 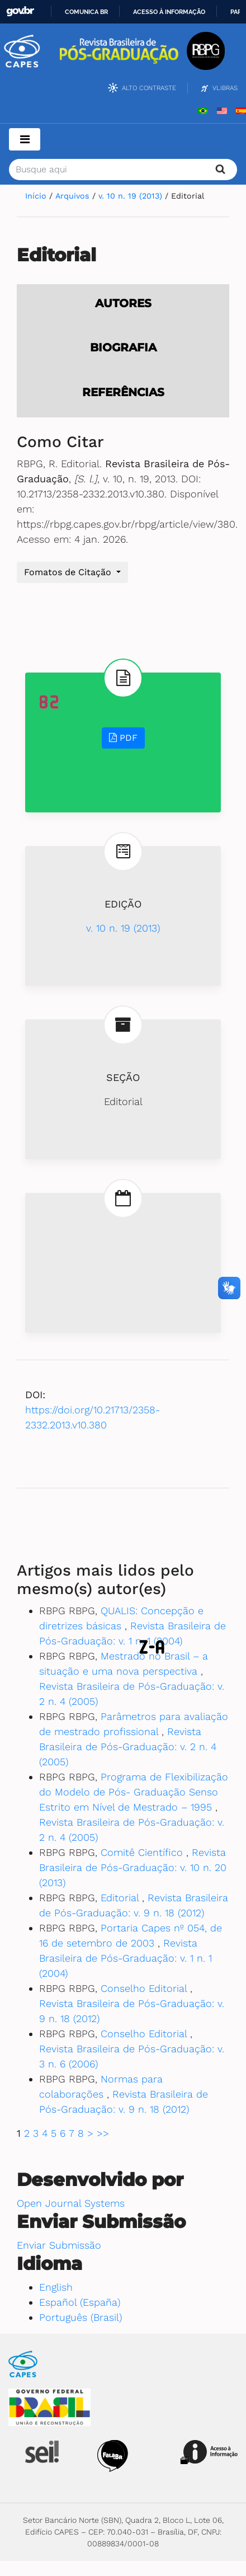 I want to click on sort items in reverse alphabetical order, so click(x=152, y=1647).